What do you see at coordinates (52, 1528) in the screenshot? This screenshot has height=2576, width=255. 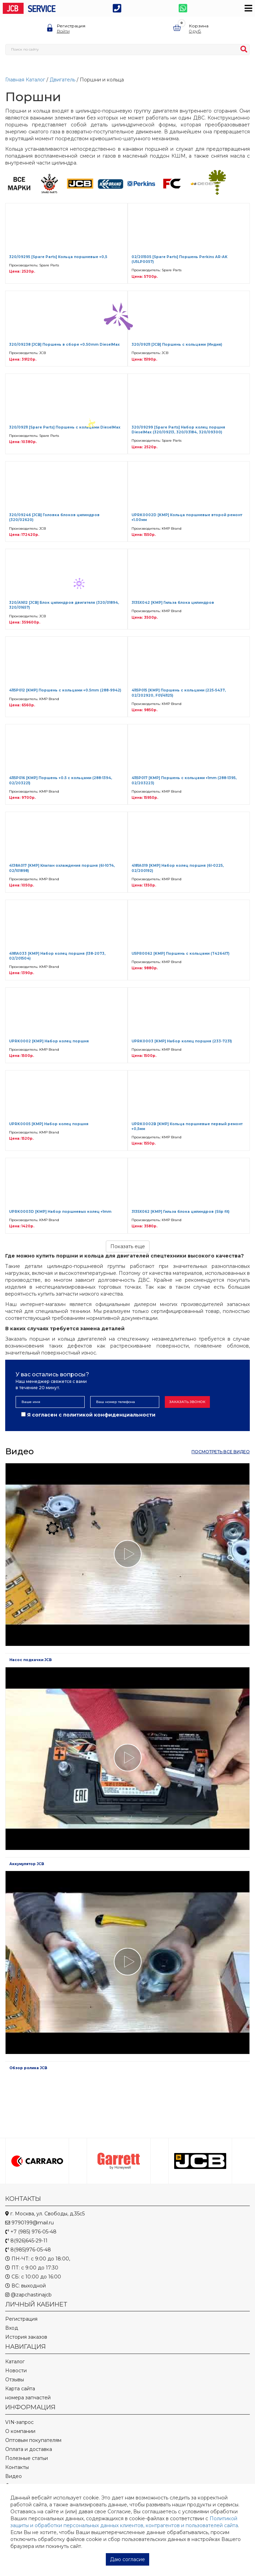 I see `access settings or preferences` at bounding box center [52, 1528].